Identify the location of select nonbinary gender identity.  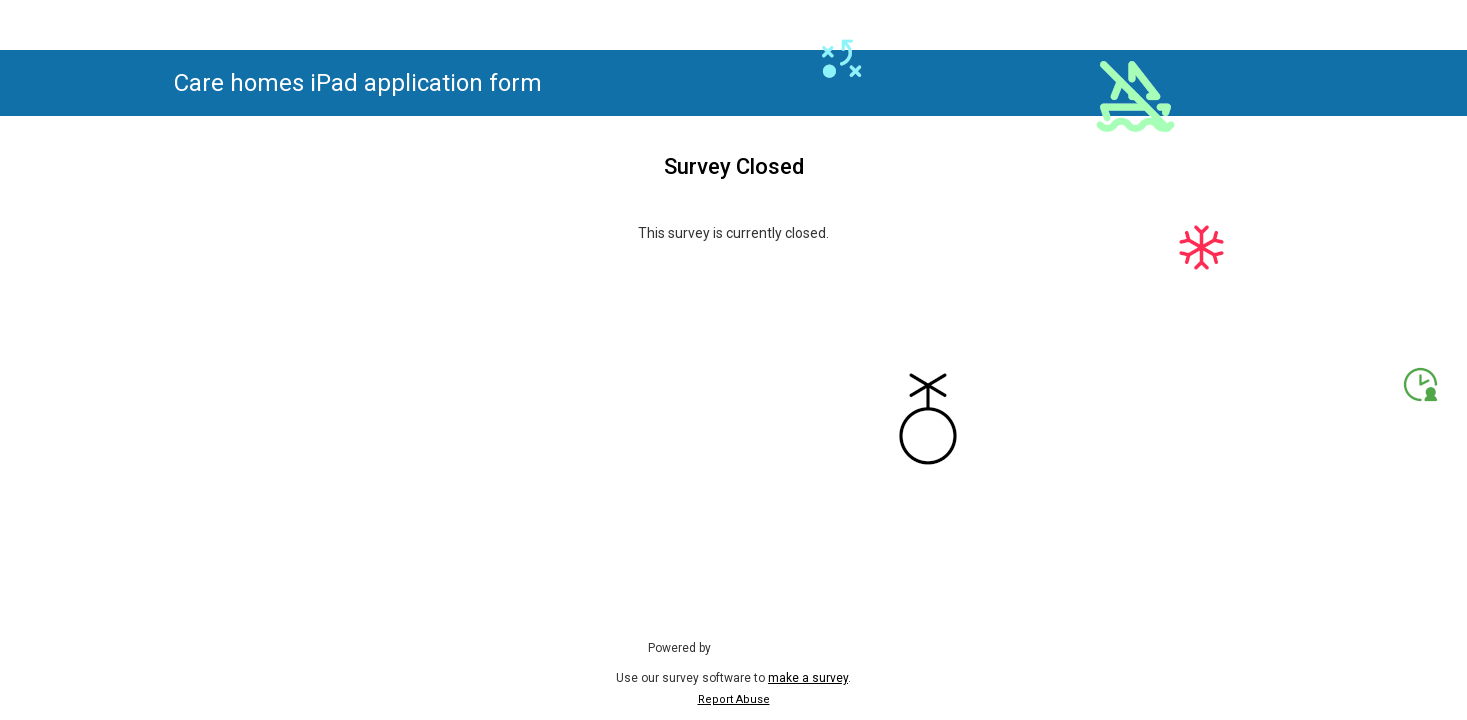
(928, 419).